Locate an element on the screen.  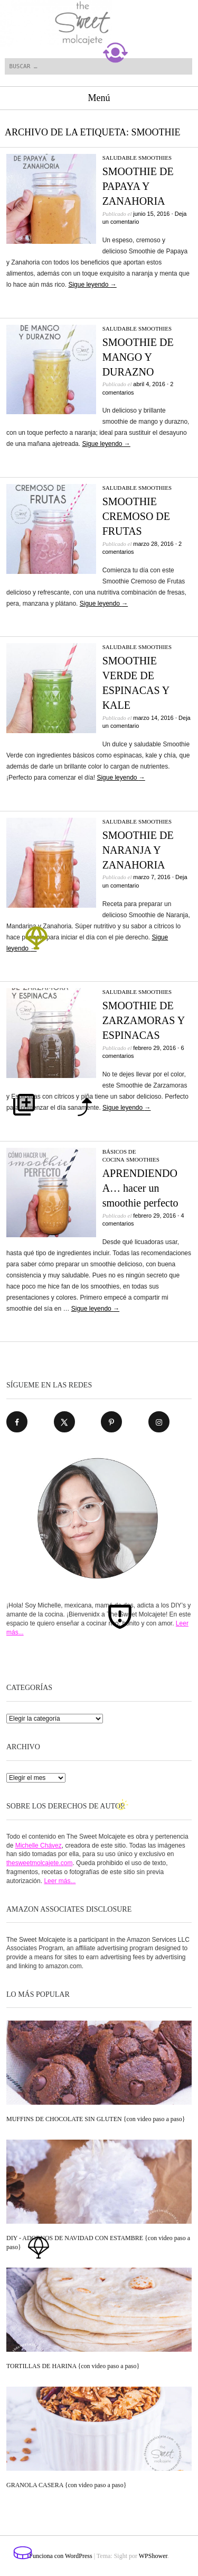
go back and up in navigation is located at coordinates (84, 1107).